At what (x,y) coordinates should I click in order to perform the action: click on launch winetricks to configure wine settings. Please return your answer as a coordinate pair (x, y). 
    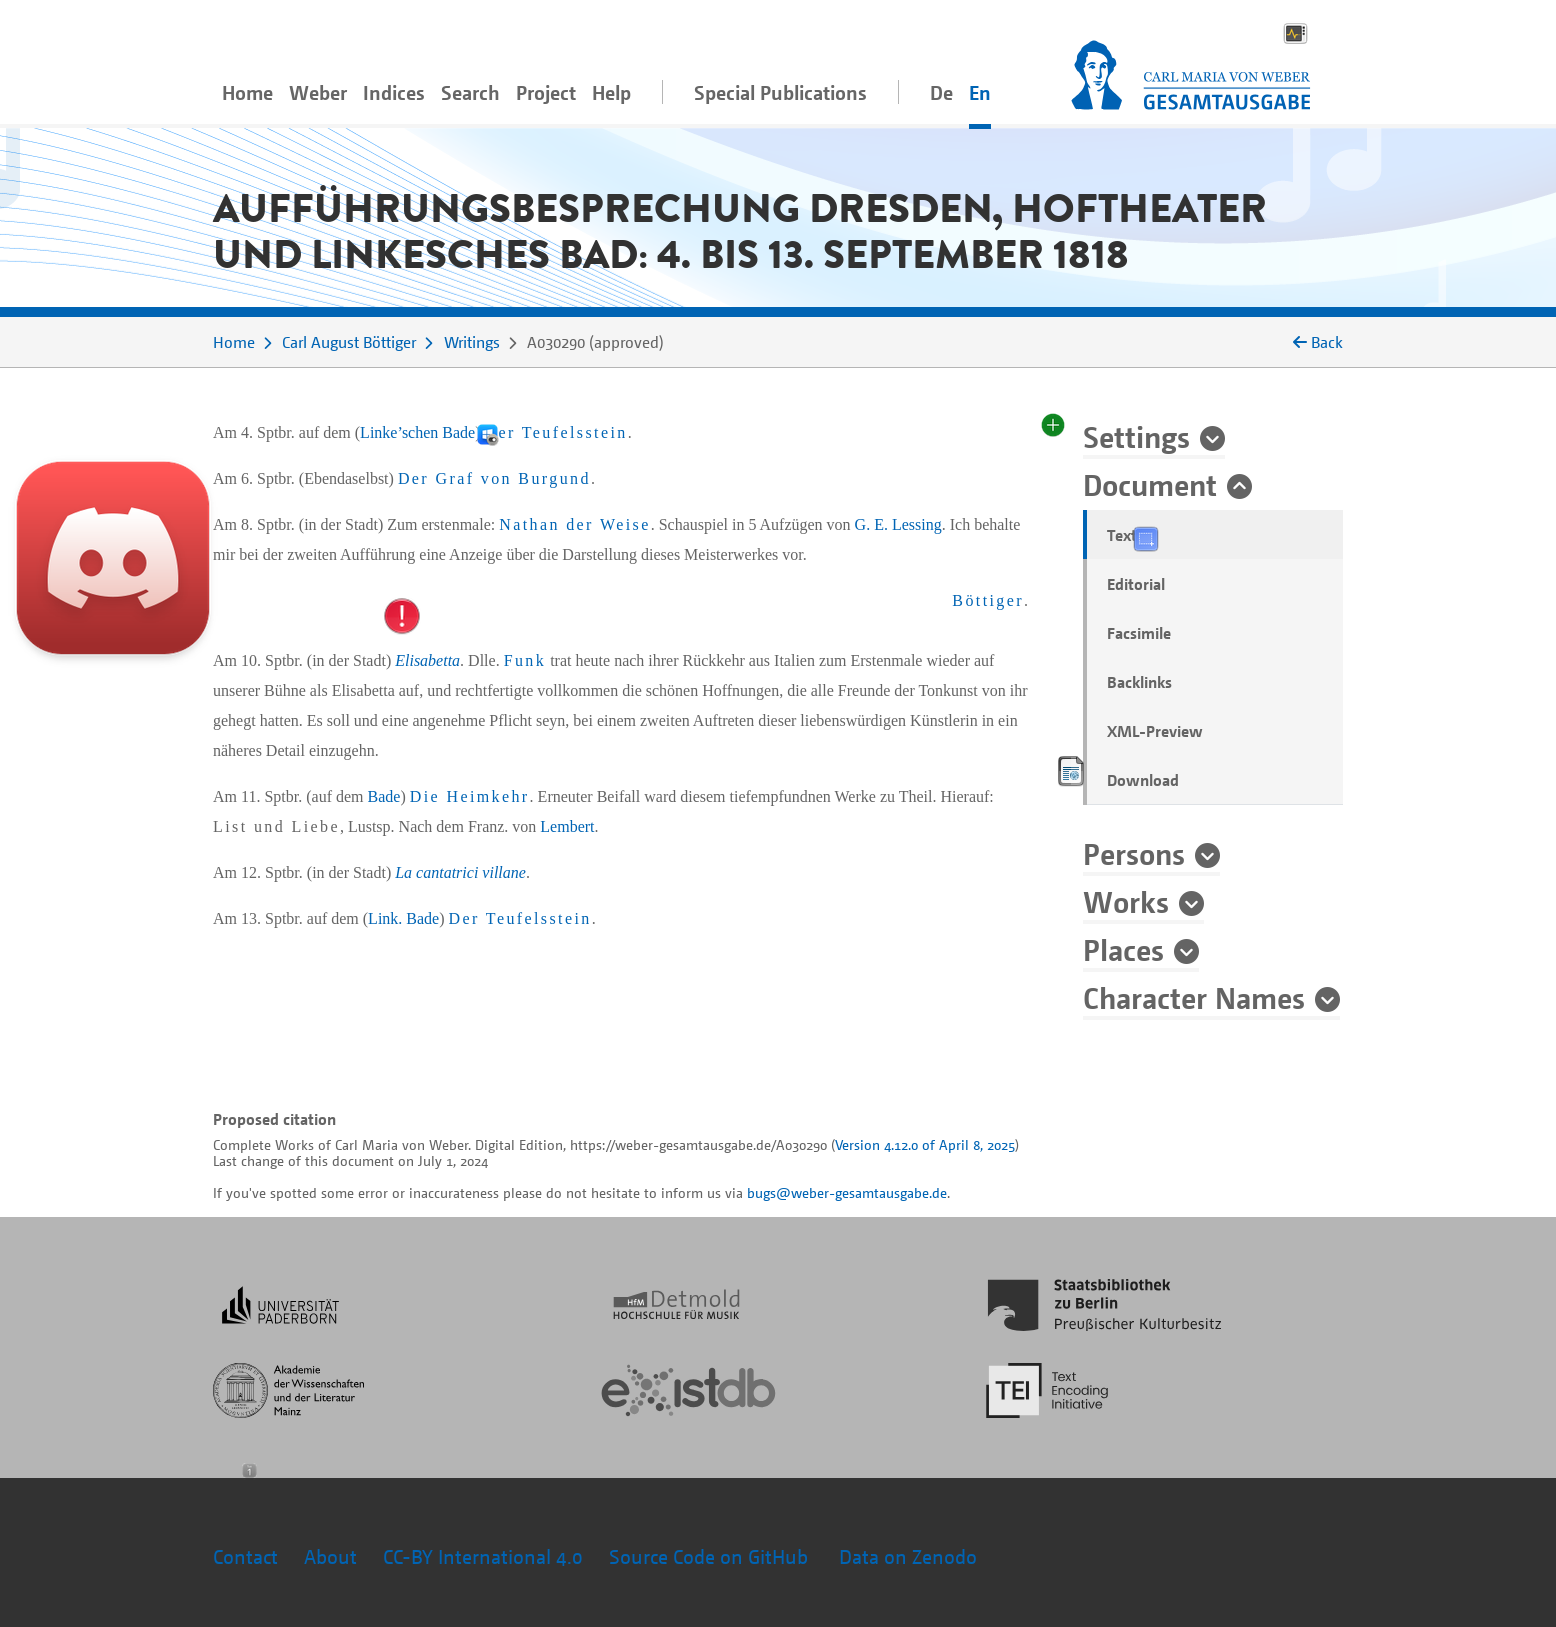
    Looking at the image, I should click on (487, 434).